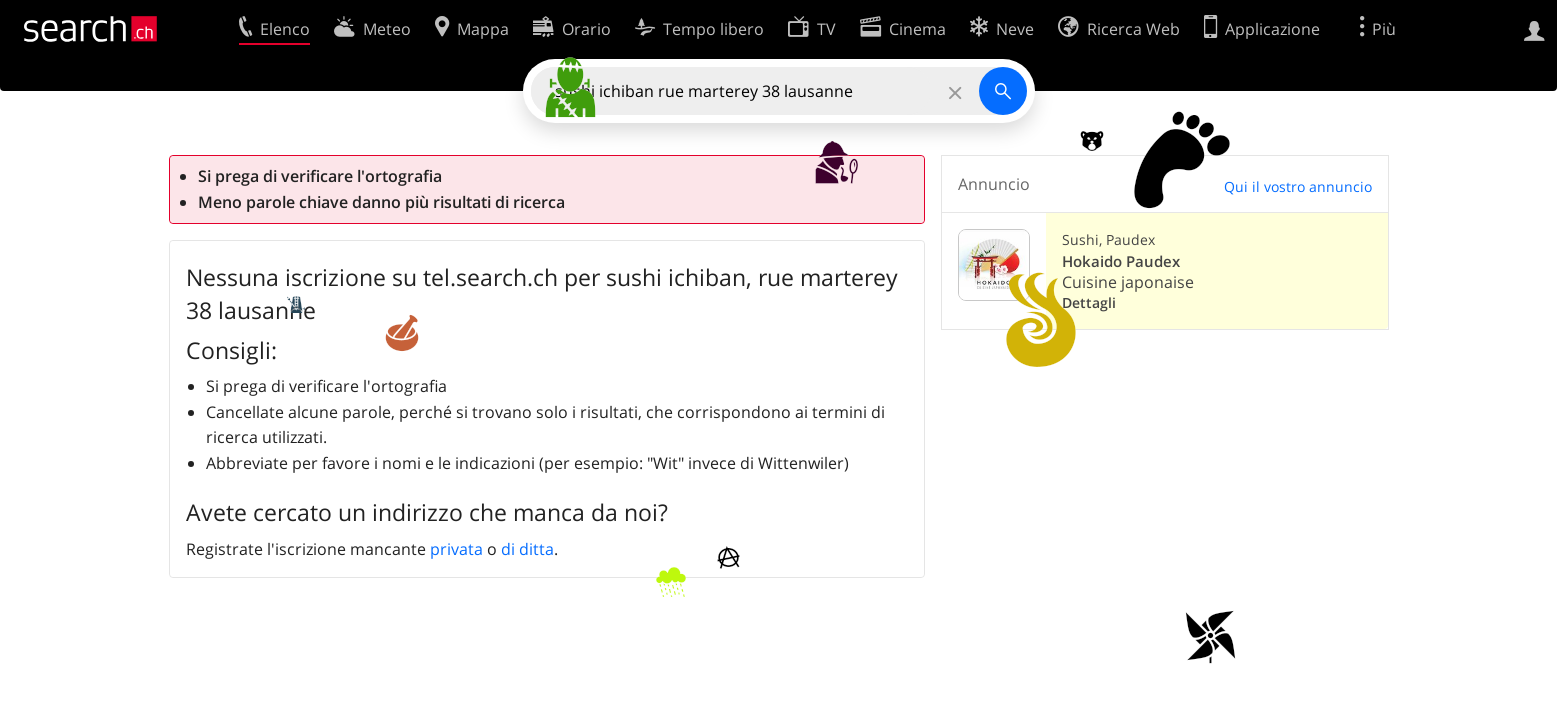 This screenshot has height=720, width=1557. I want to click on access pharmacy or medication features, so click(402, 333).